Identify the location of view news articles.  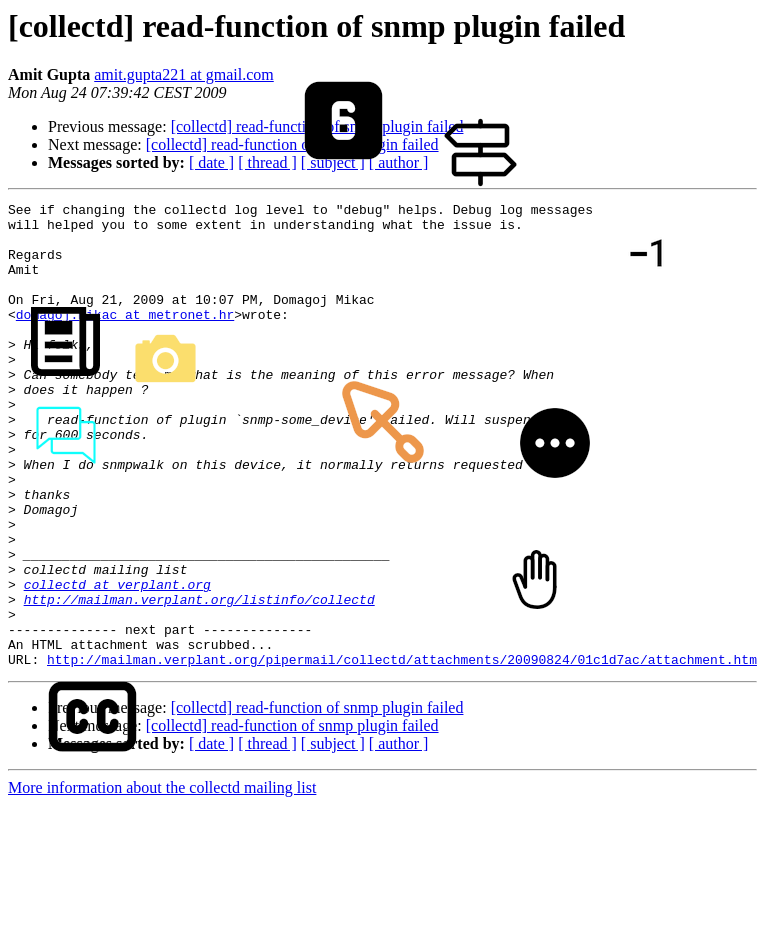
(65, 341).